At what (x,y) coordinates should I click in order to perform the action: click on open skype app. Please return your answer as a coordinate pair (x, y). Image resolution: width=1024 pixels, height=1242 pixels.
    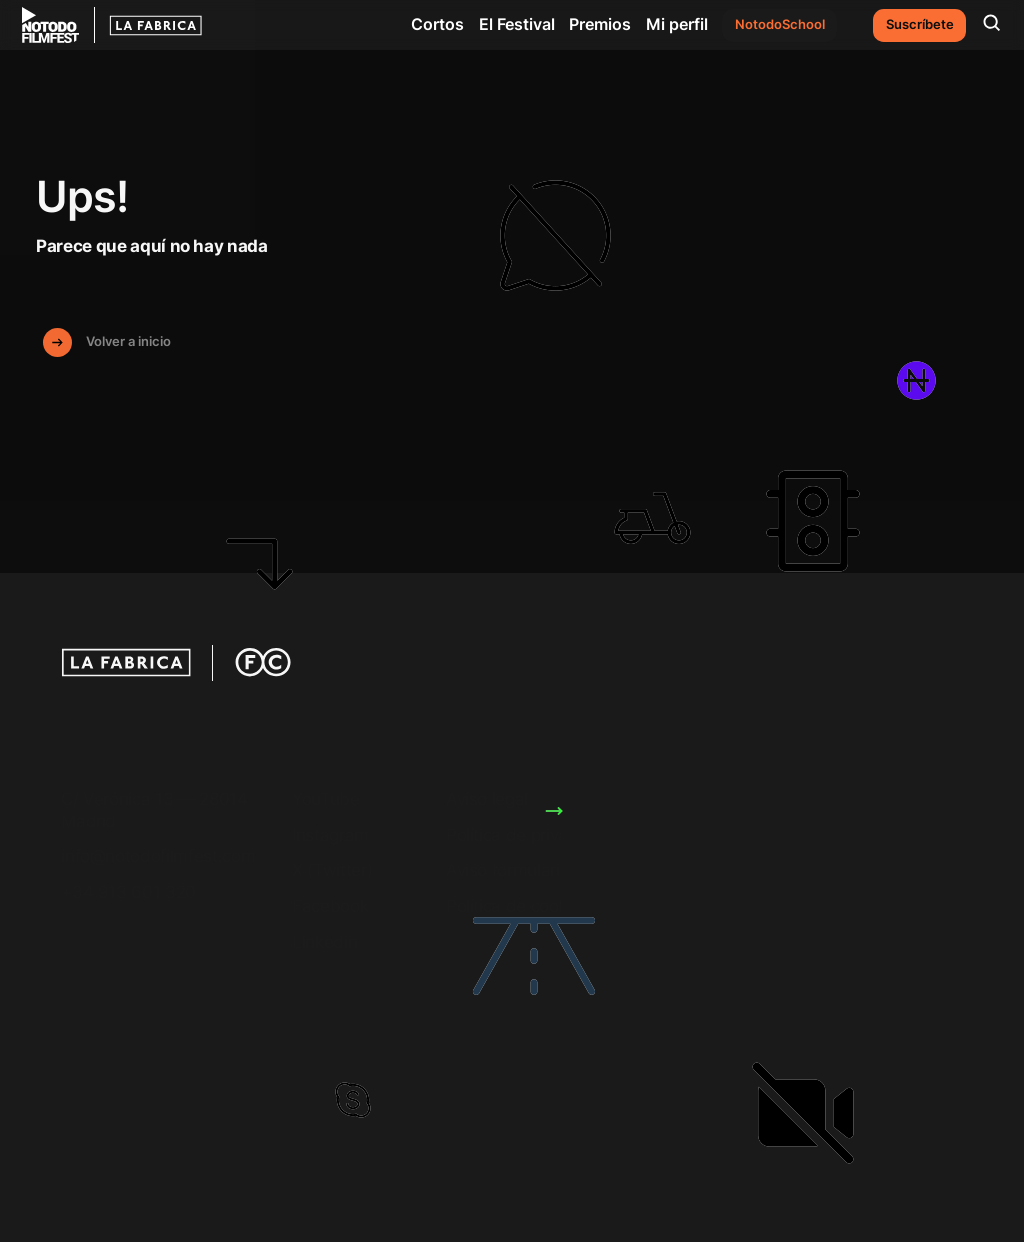
    Looking at the image, I should click on (353, 1100).